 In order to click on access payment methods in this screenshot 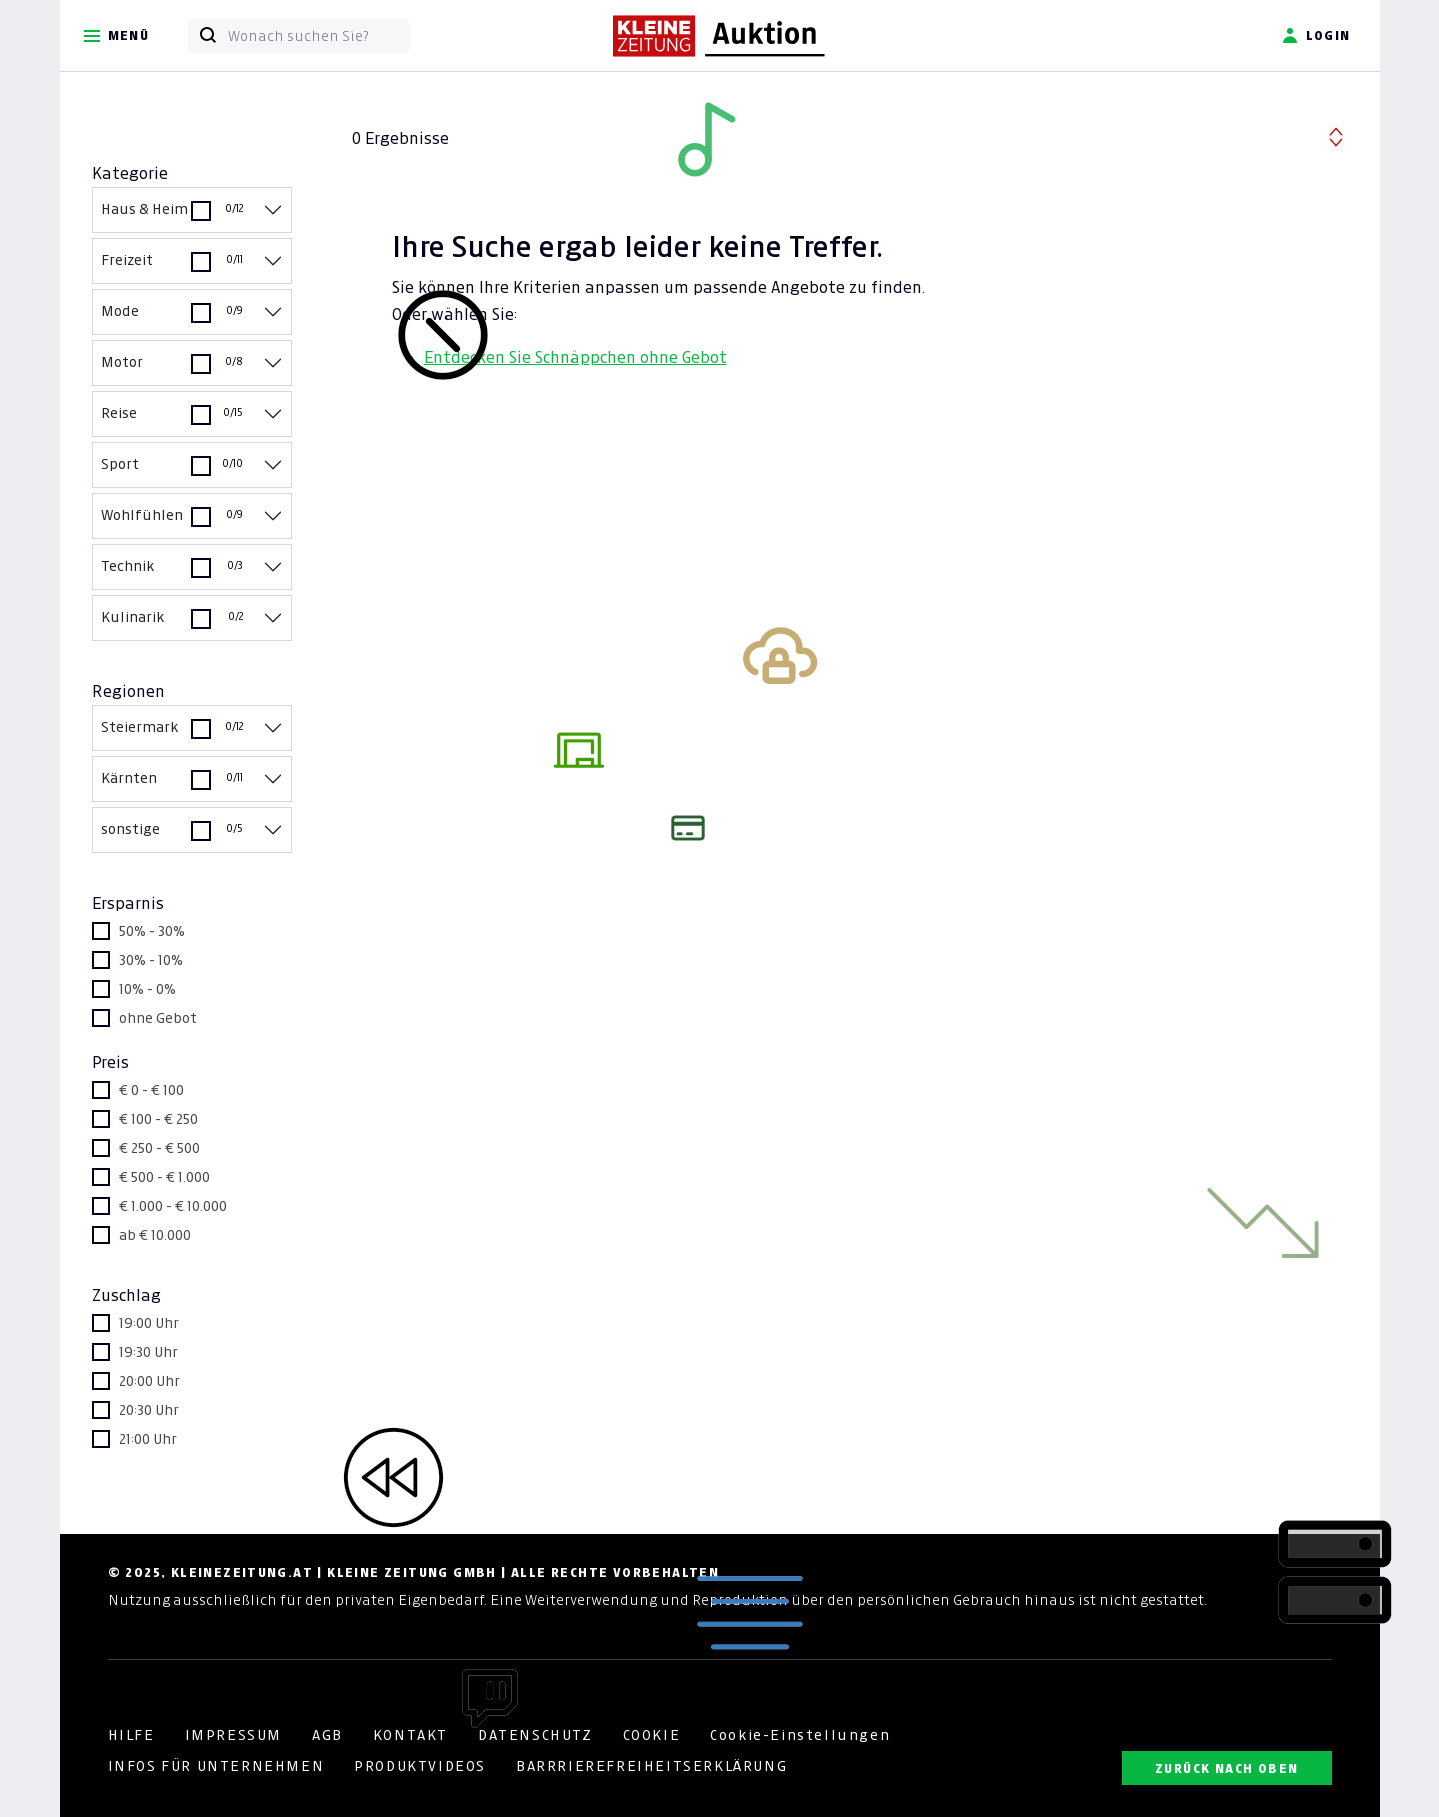, I will do `click(688, 828)`.